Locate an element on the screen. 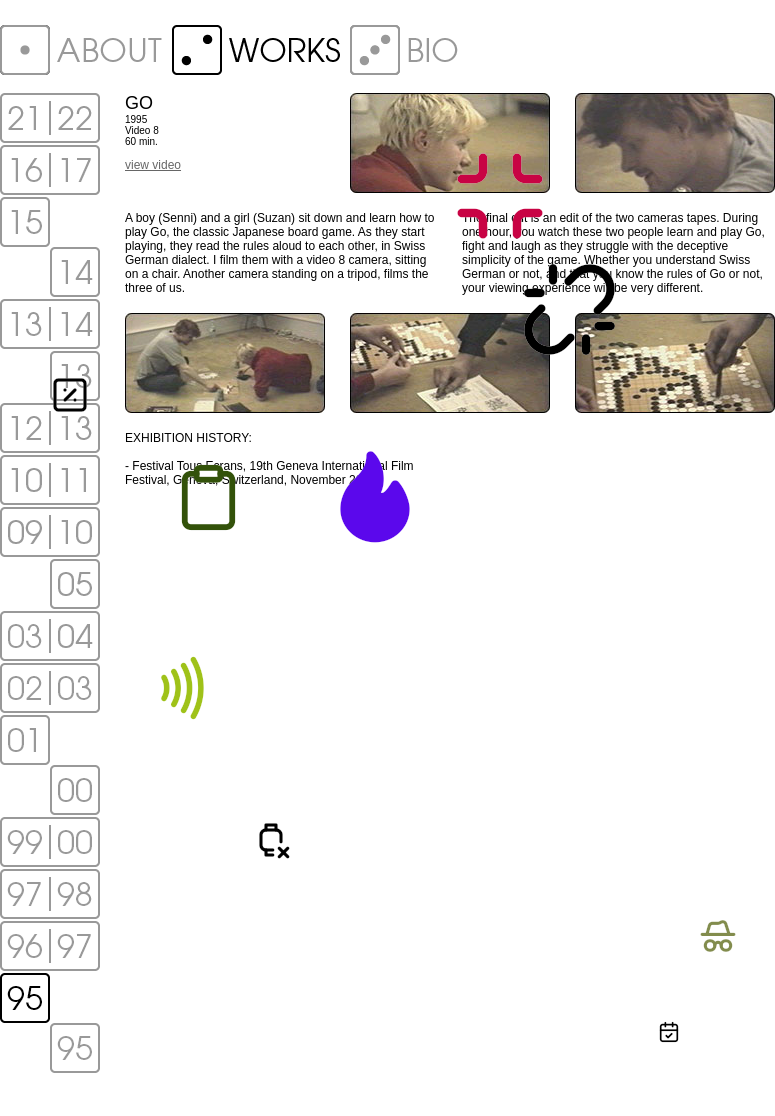 The image size is (775, 1116). indicates trending or hot content is located at coordinates (375, 499).